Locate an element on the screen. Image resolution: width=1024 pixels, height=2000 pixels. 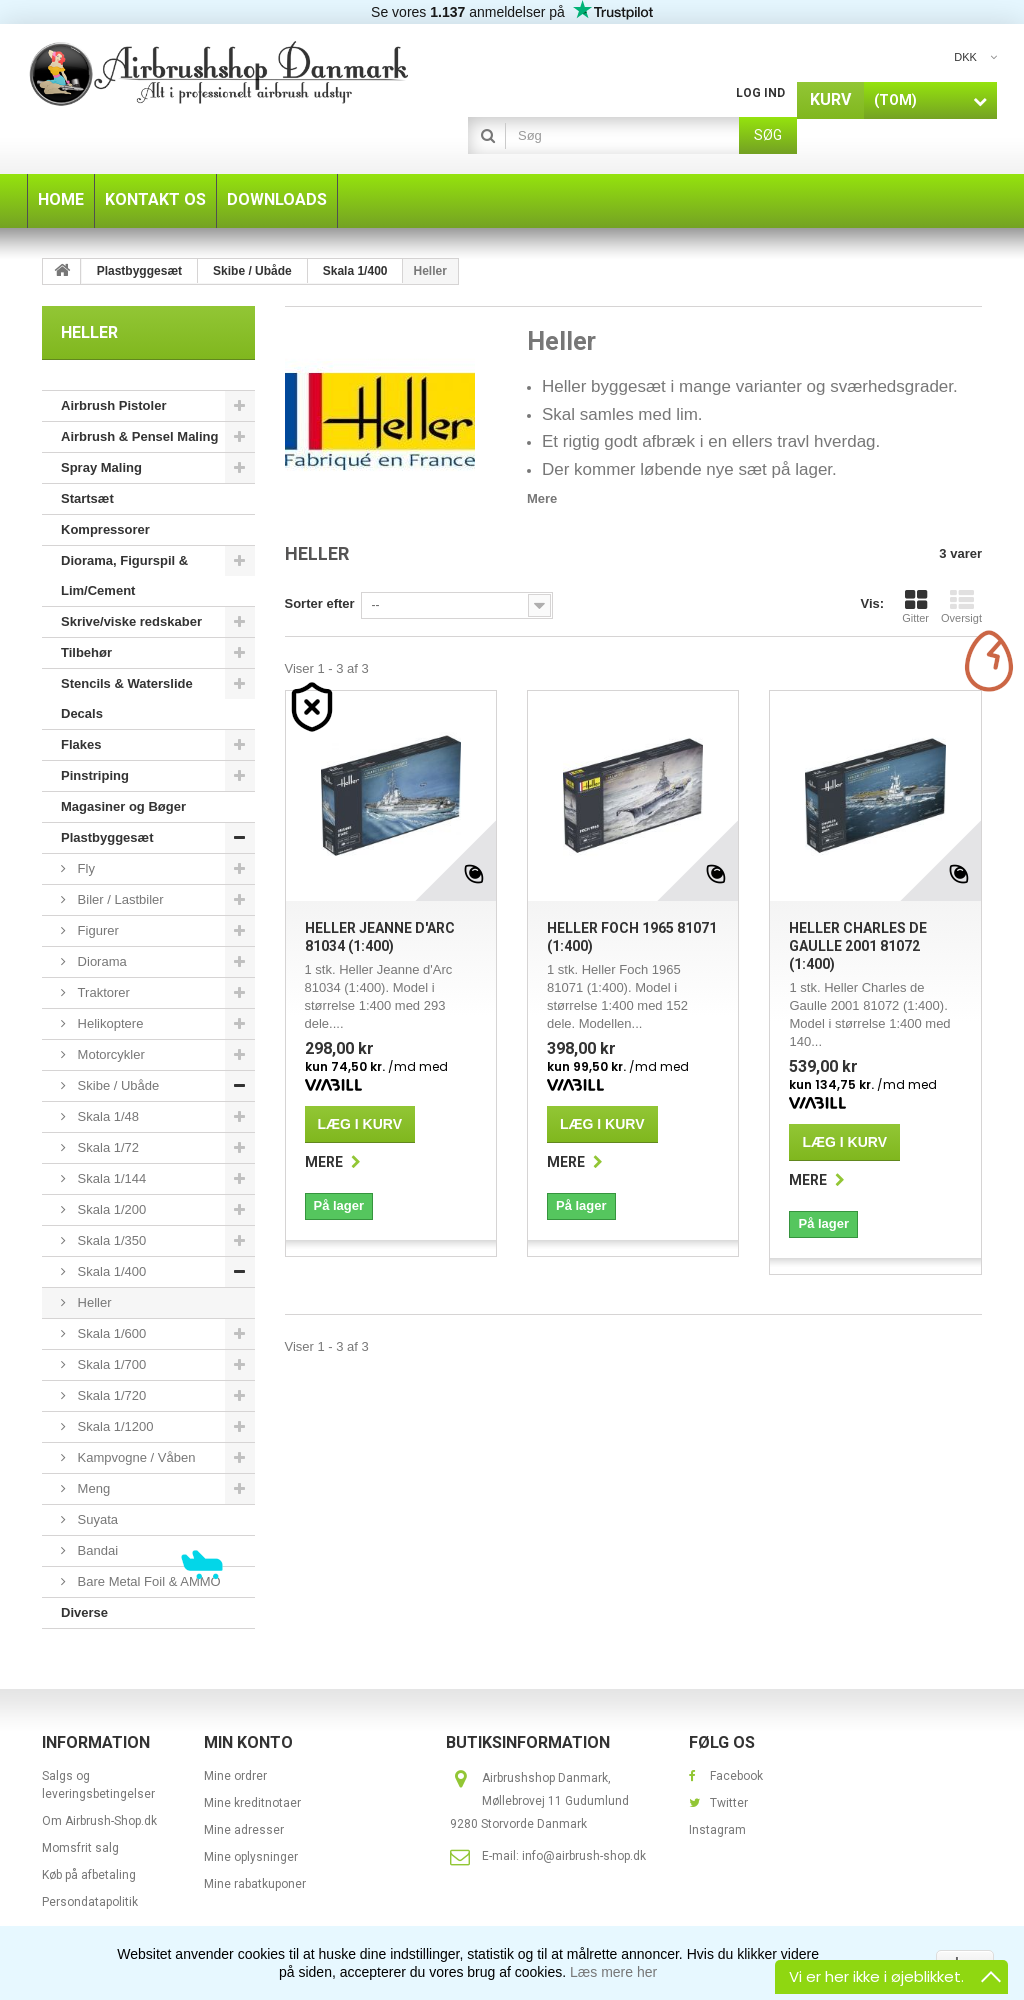
flight is taxiing or preparing for departure is located at coordinates (202, 1564).